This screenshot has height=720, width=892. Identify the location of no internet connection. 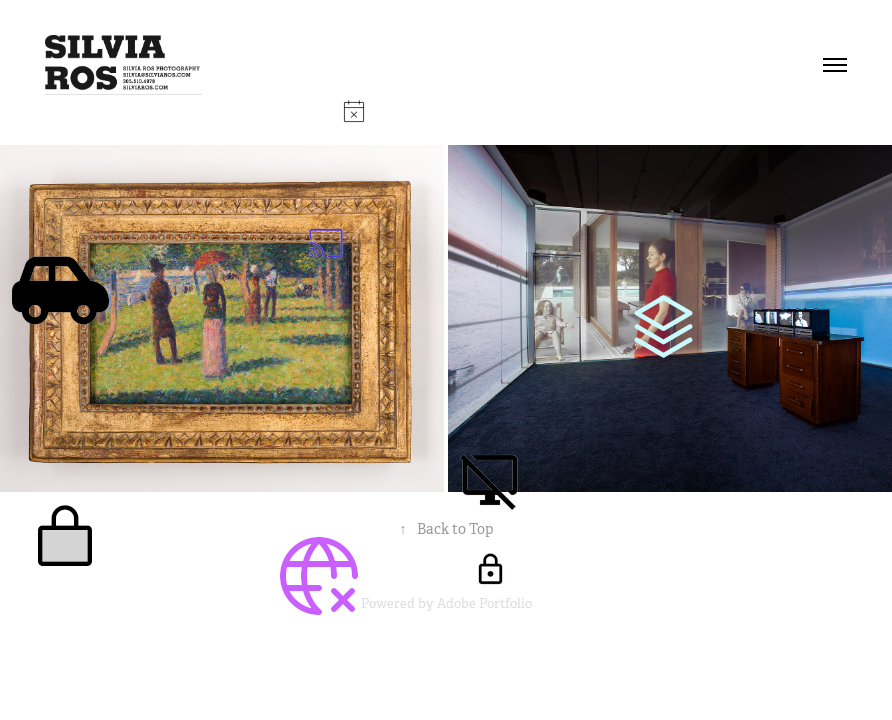
(319, 576).